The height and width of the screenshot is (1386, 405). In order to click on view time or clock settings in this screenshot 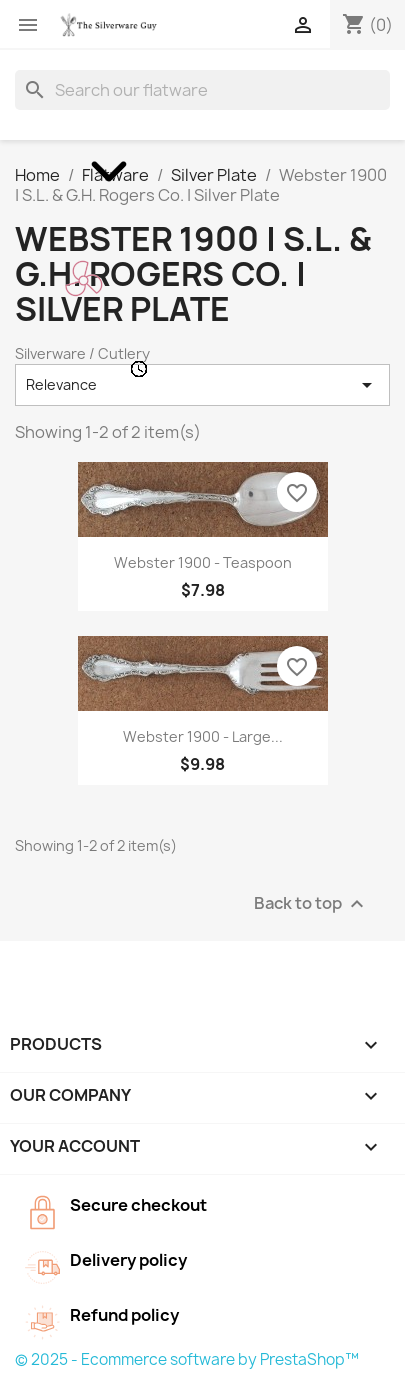, I will do `click(139, 369)`.